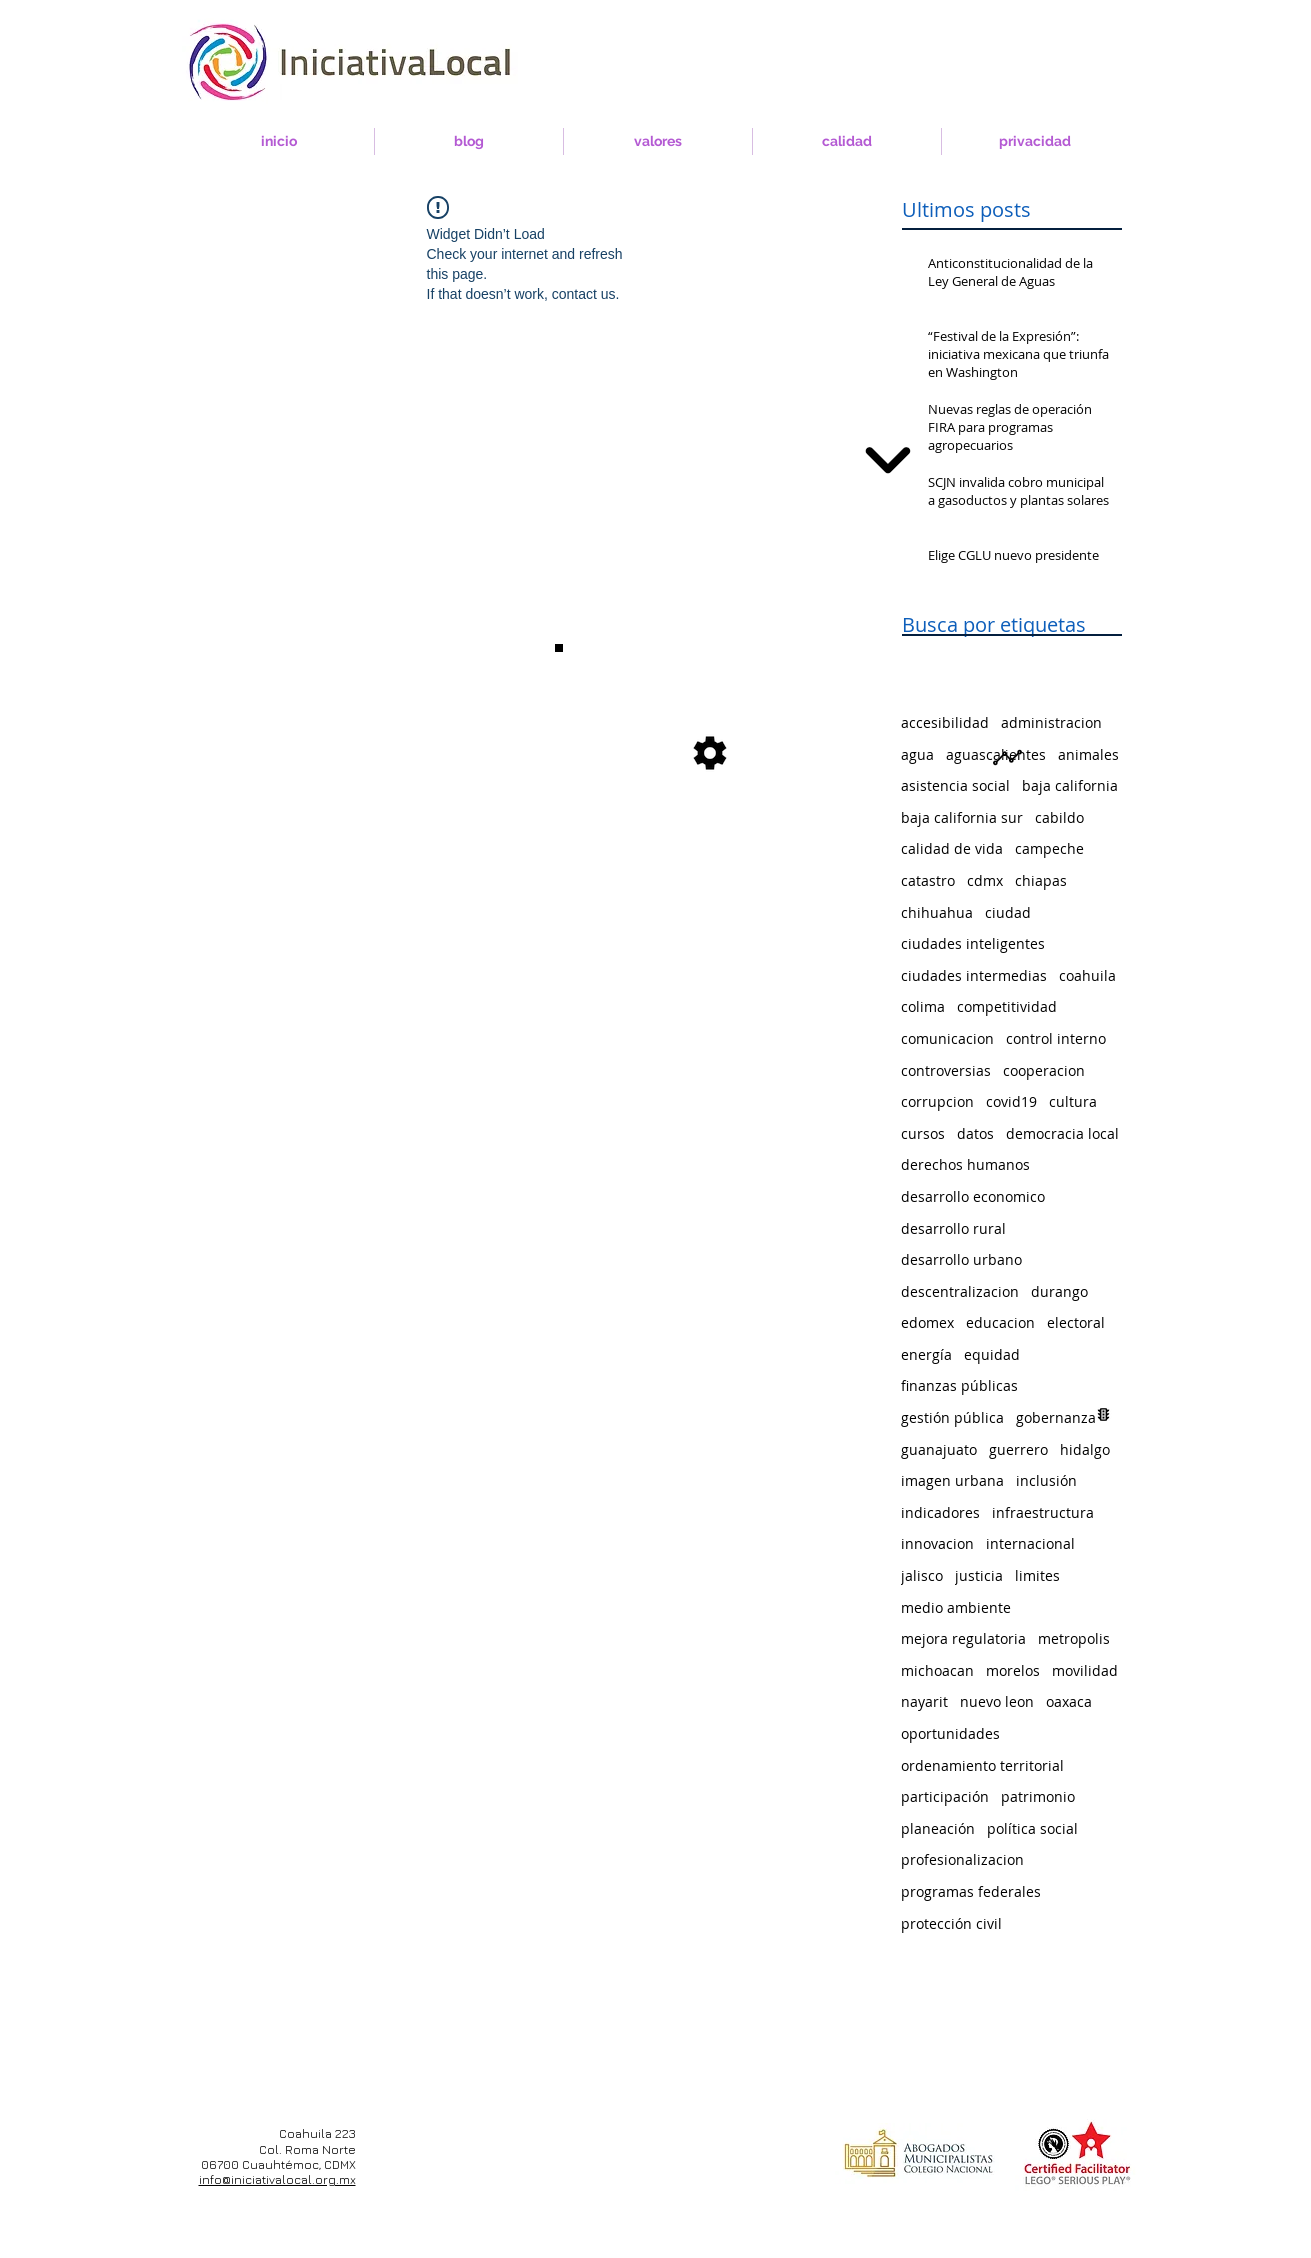 The image size is (1311, 2258). What do you see at coordinates (1007, 757) in the screenshot?
I see `view analytics and statistics` at bounding box center [1007, 757].